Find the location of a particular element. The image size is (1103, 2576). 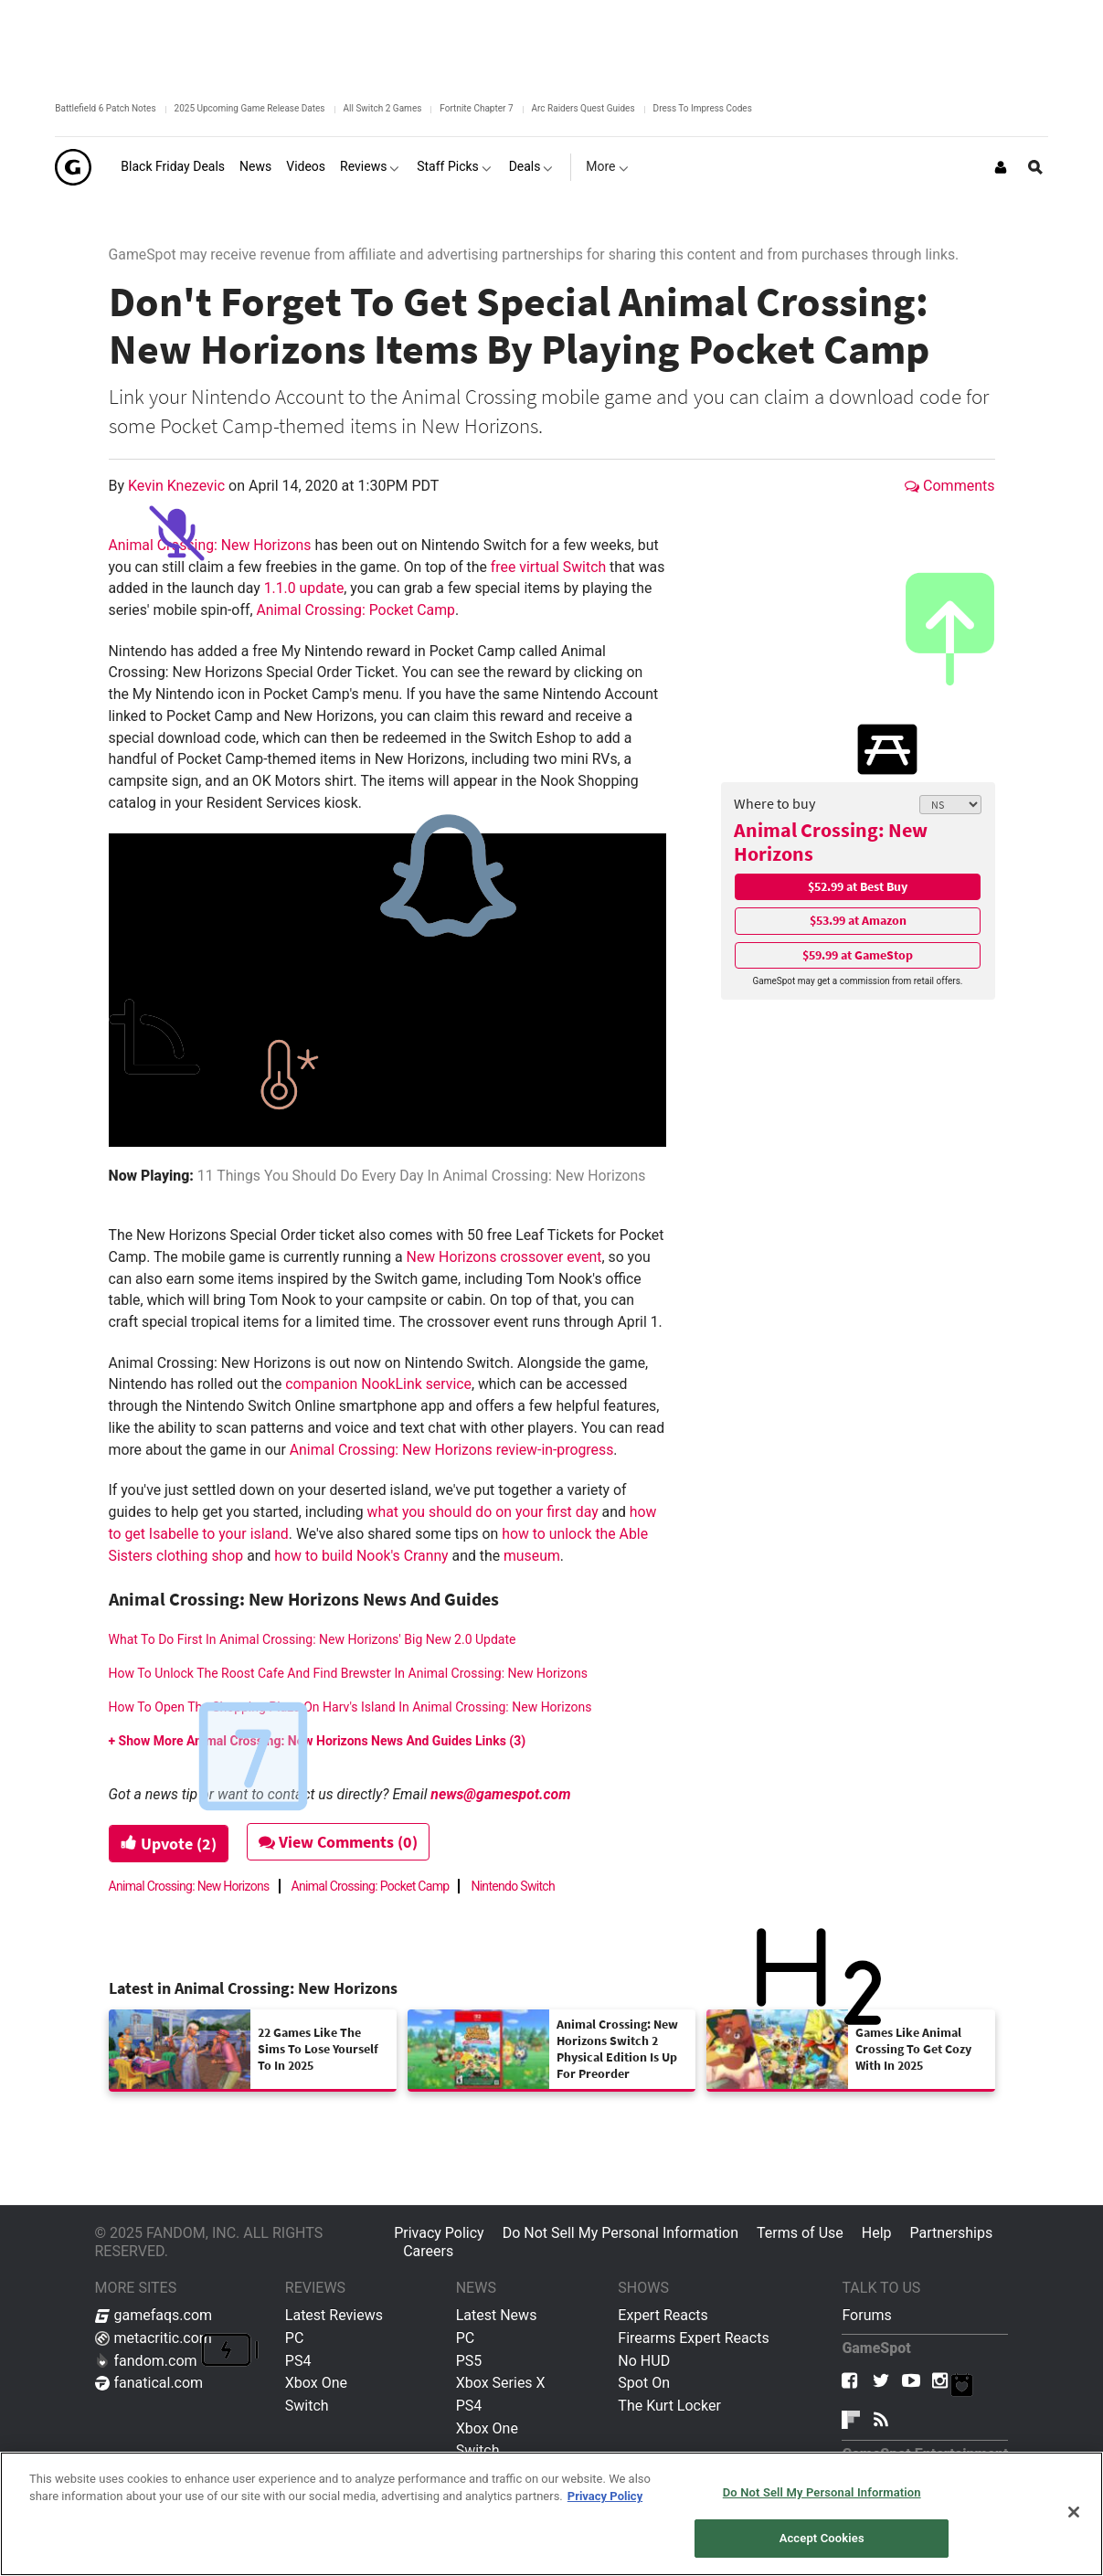

indicates device is currently charging is located at coordinates (228, 2349).